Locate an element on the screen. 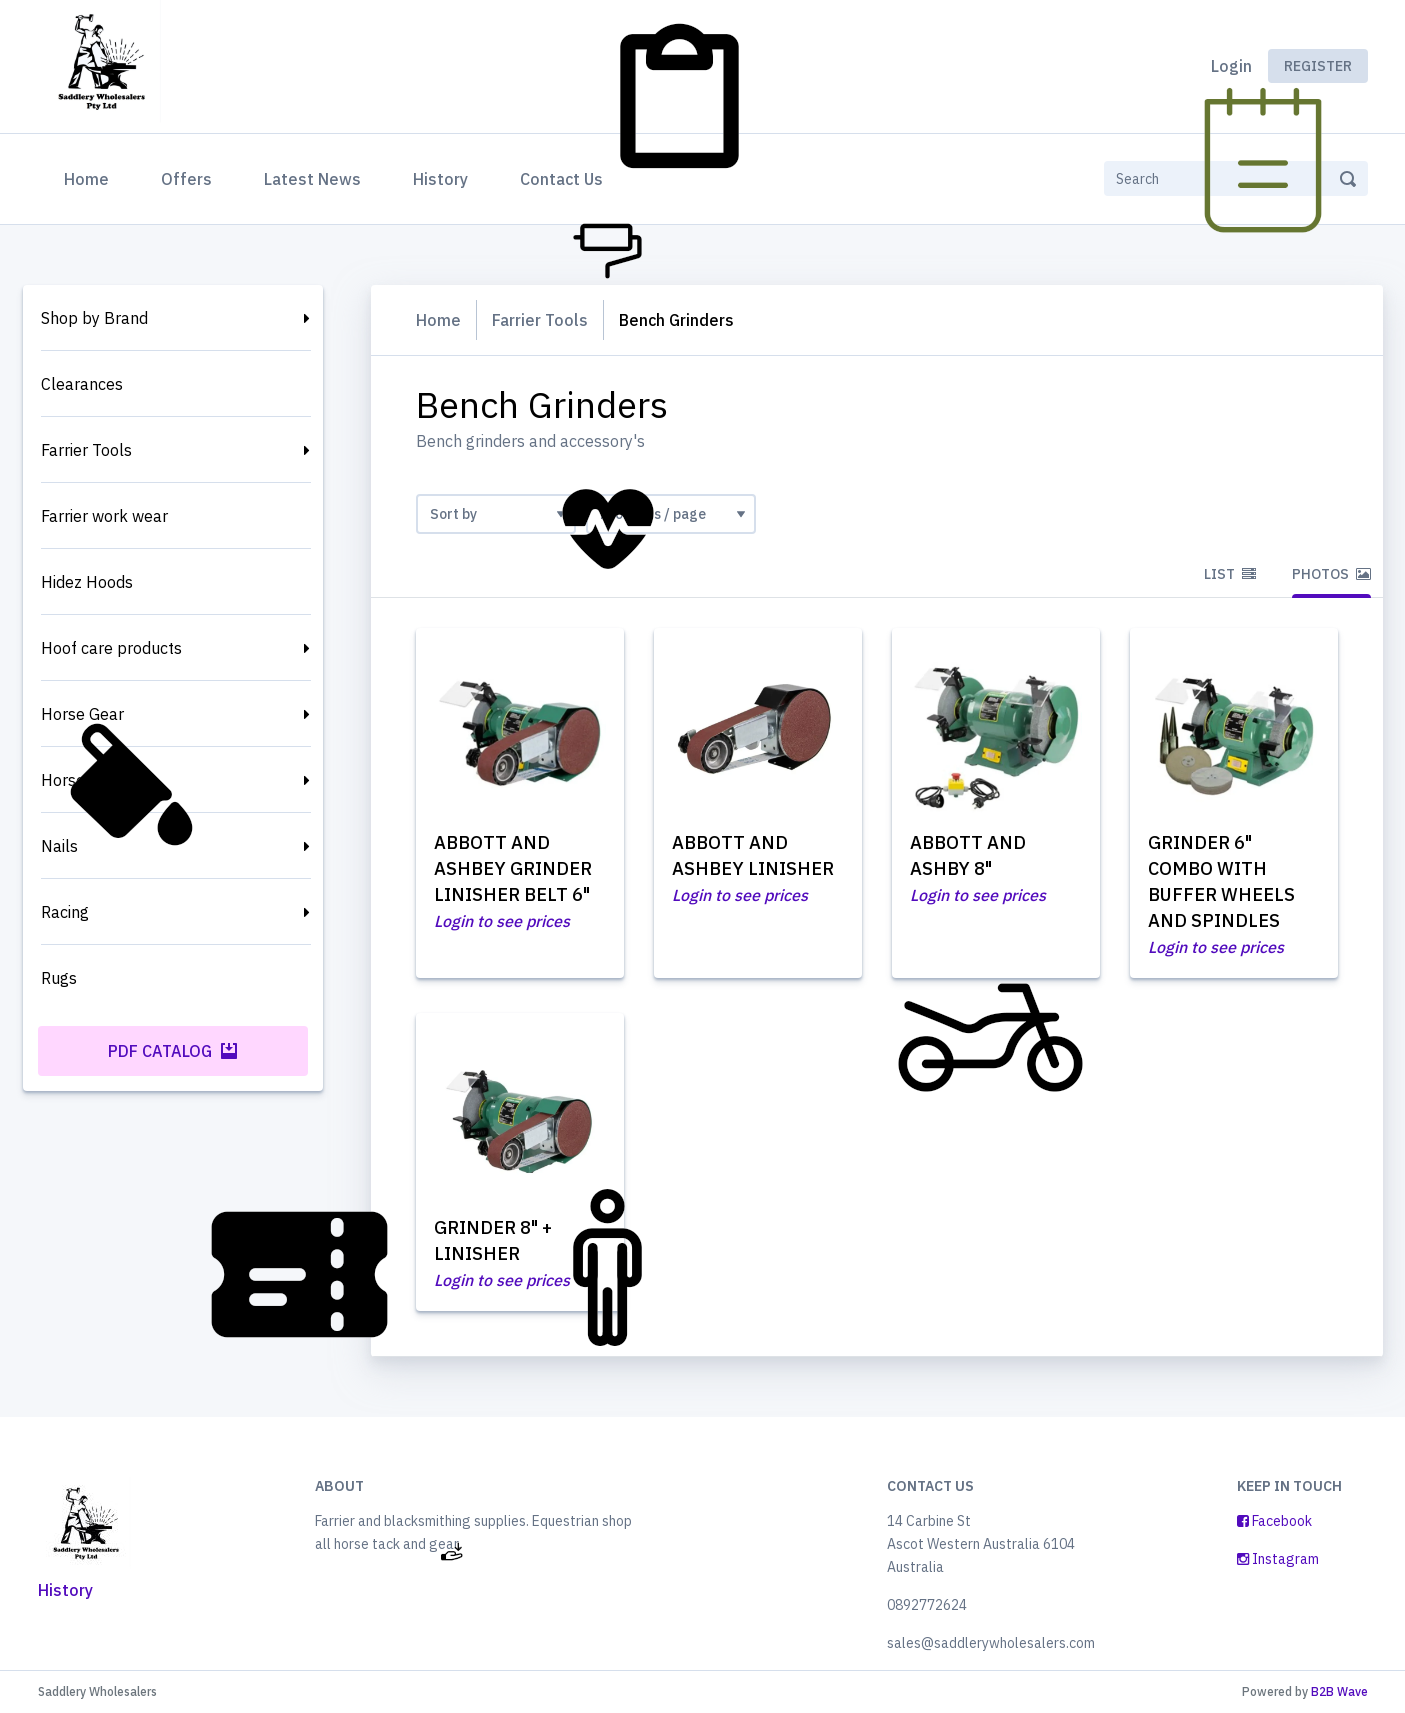 The image size is (1405, 1713). copy to clipboard is located at coordinates (679, 98).